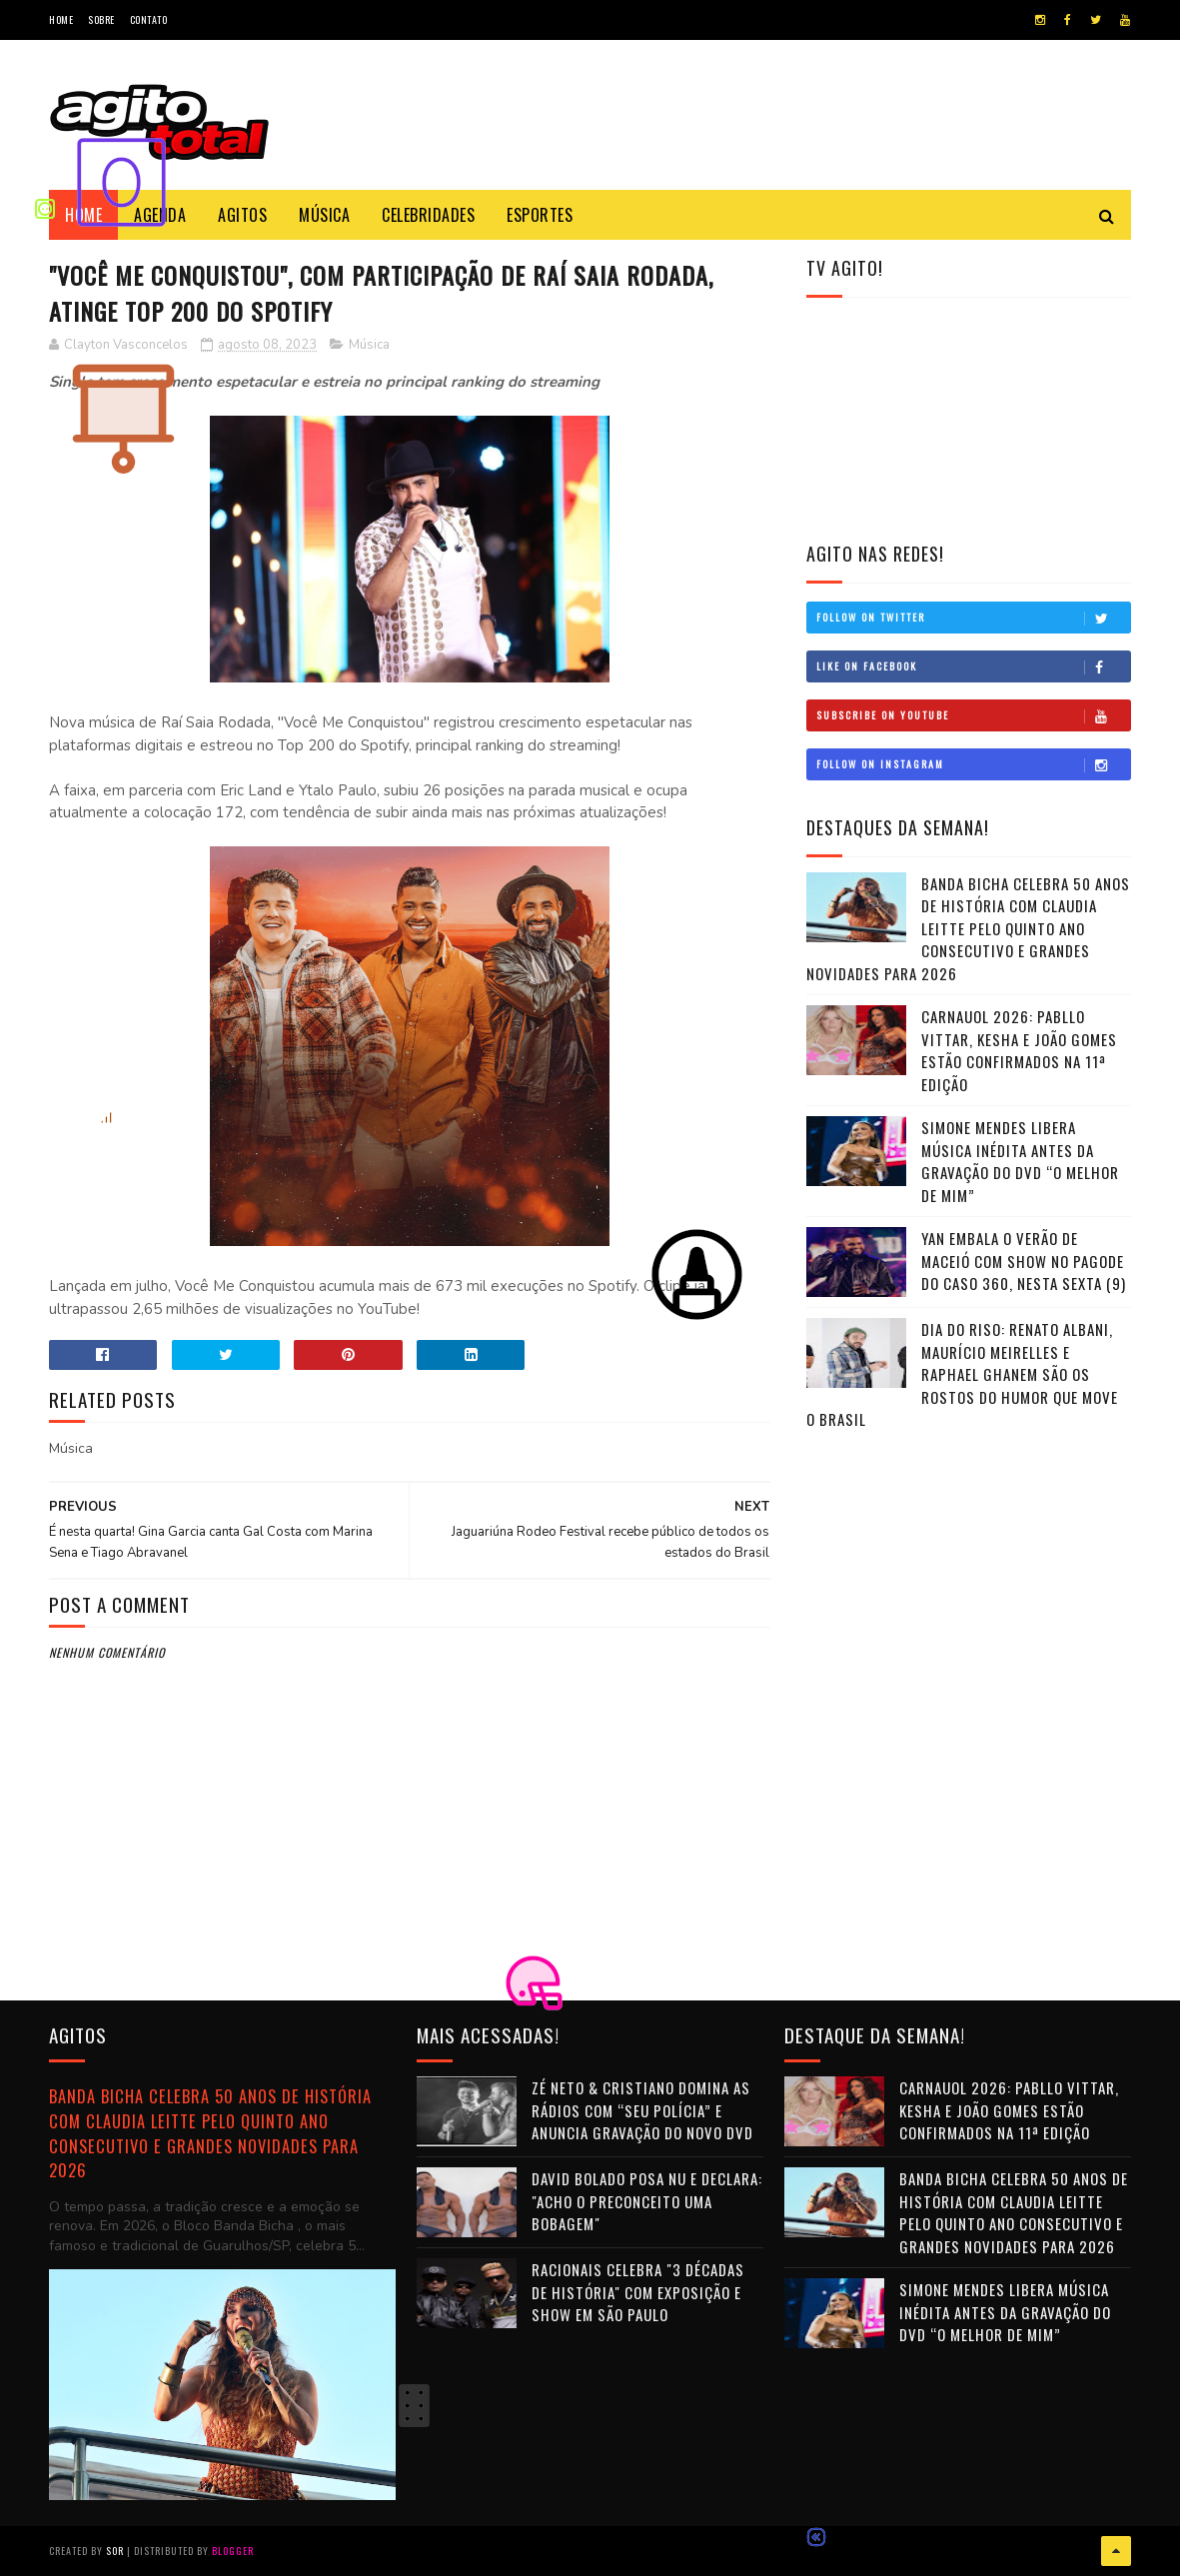  Describe the element at coordinates (45, 209) in the screenshot. I see `select tumble dry normal setting` at that location.